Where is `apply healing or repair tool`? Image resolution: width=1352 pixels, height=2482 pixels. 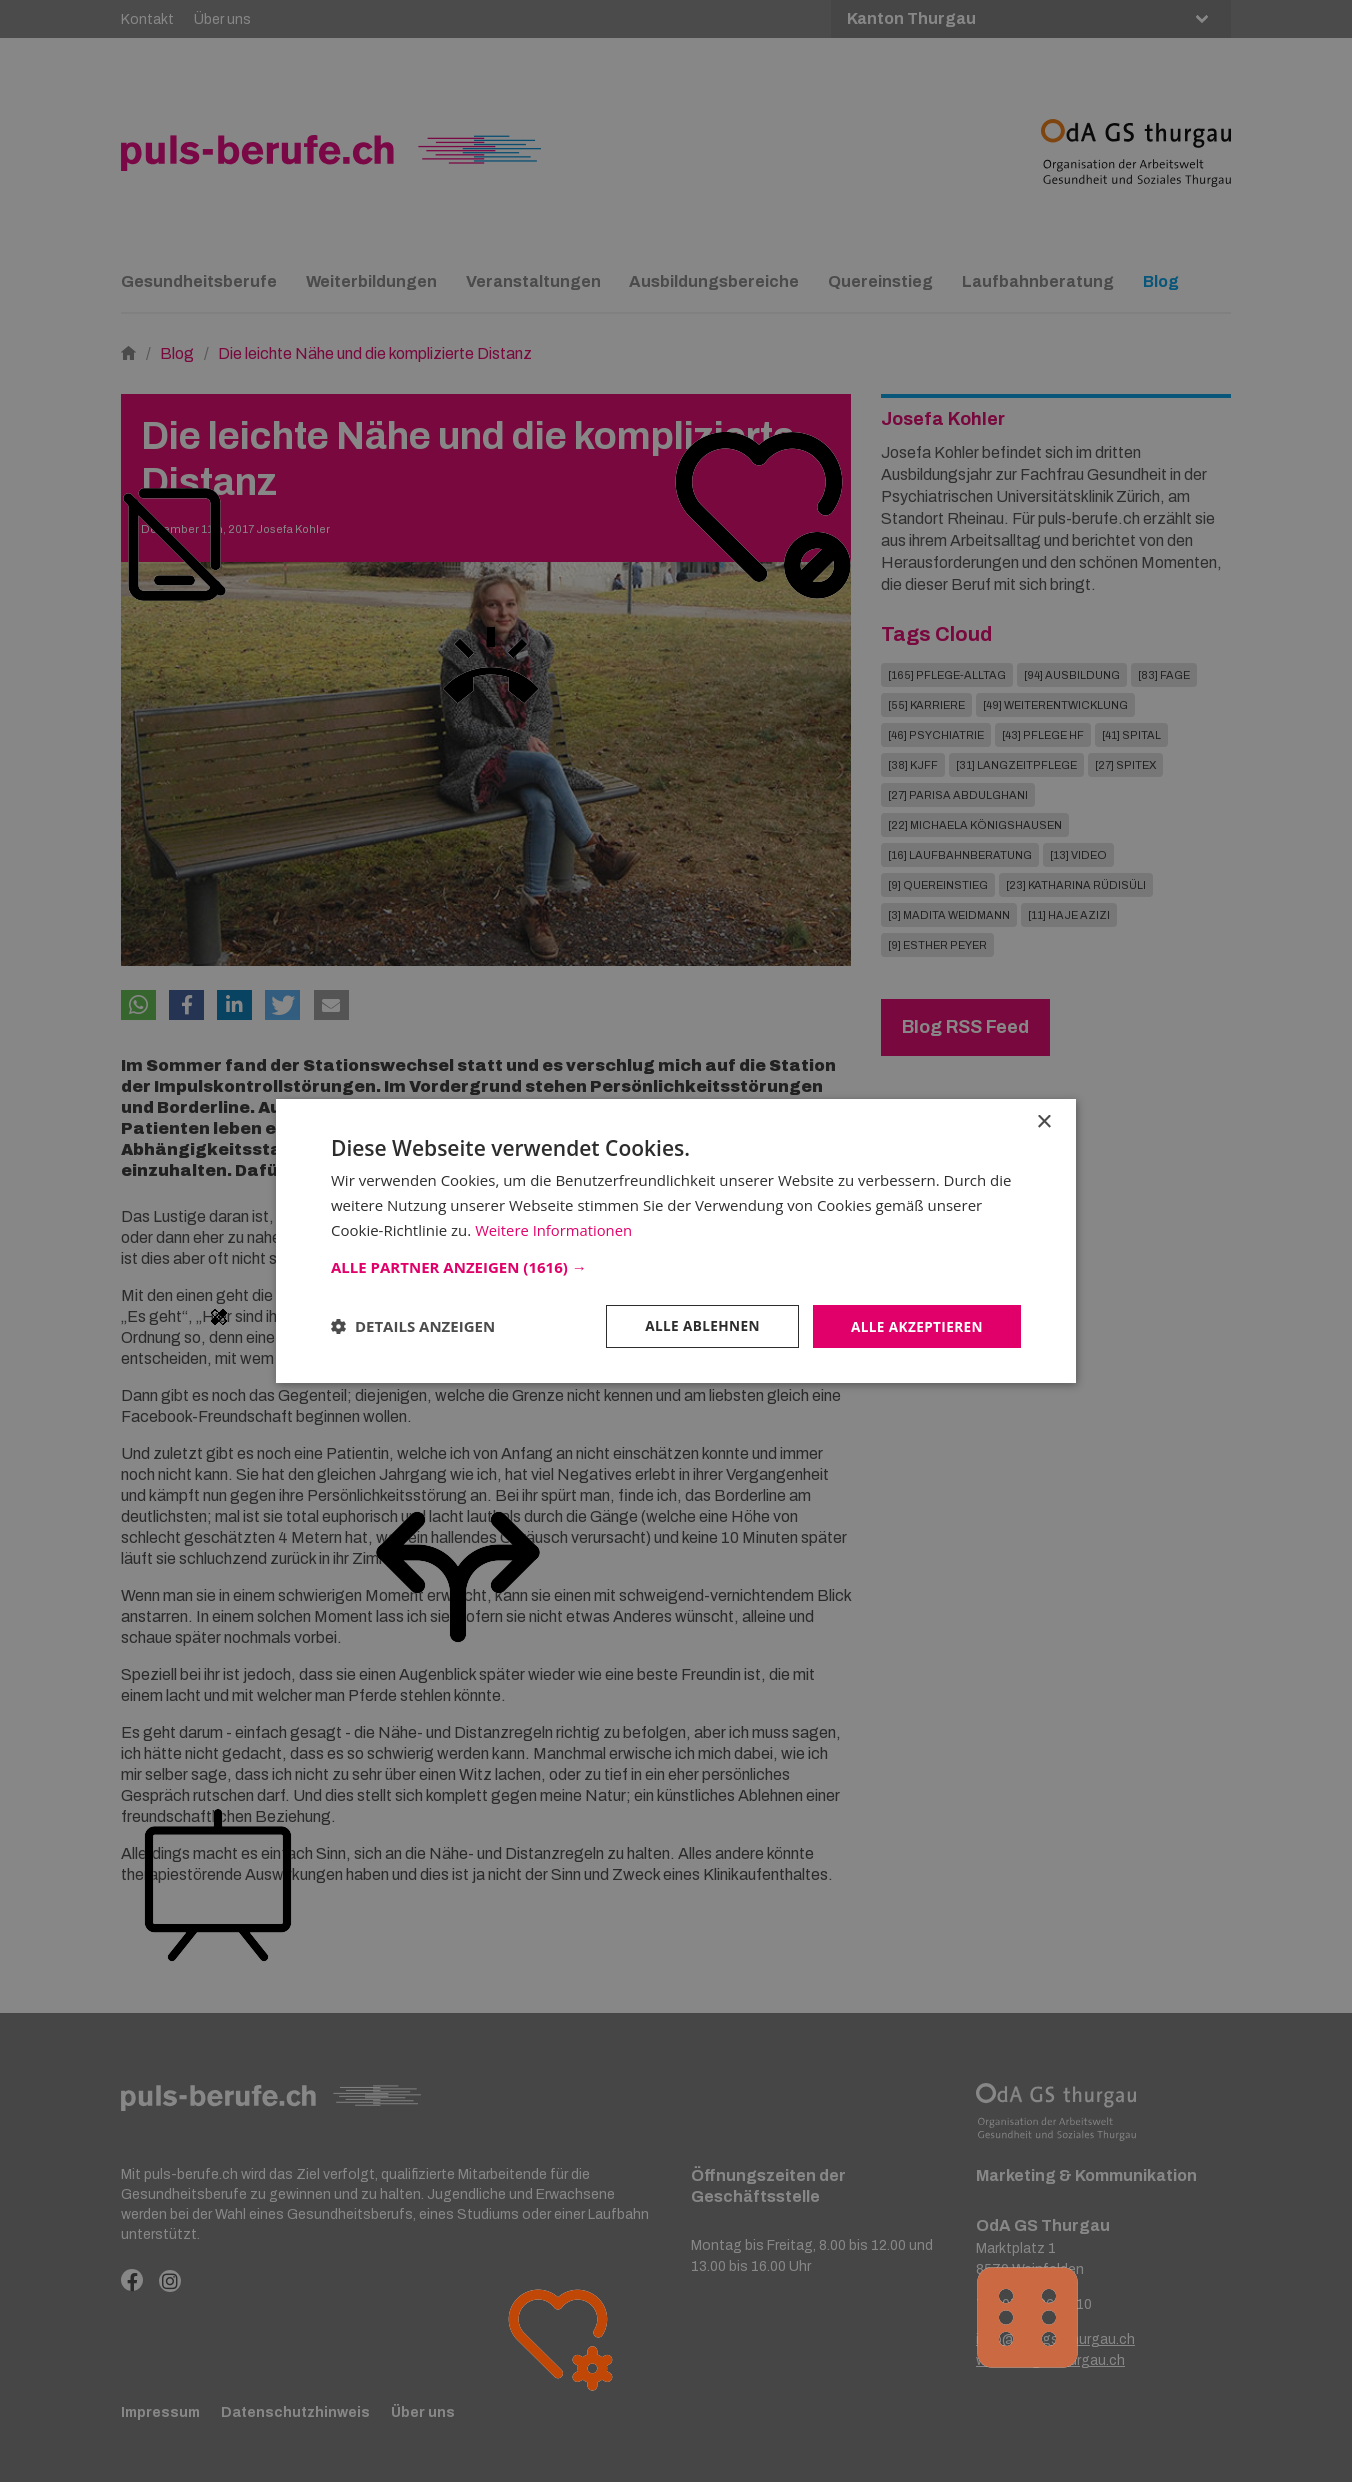
apply healing or repair tool is located at coordinates (219, 1317).